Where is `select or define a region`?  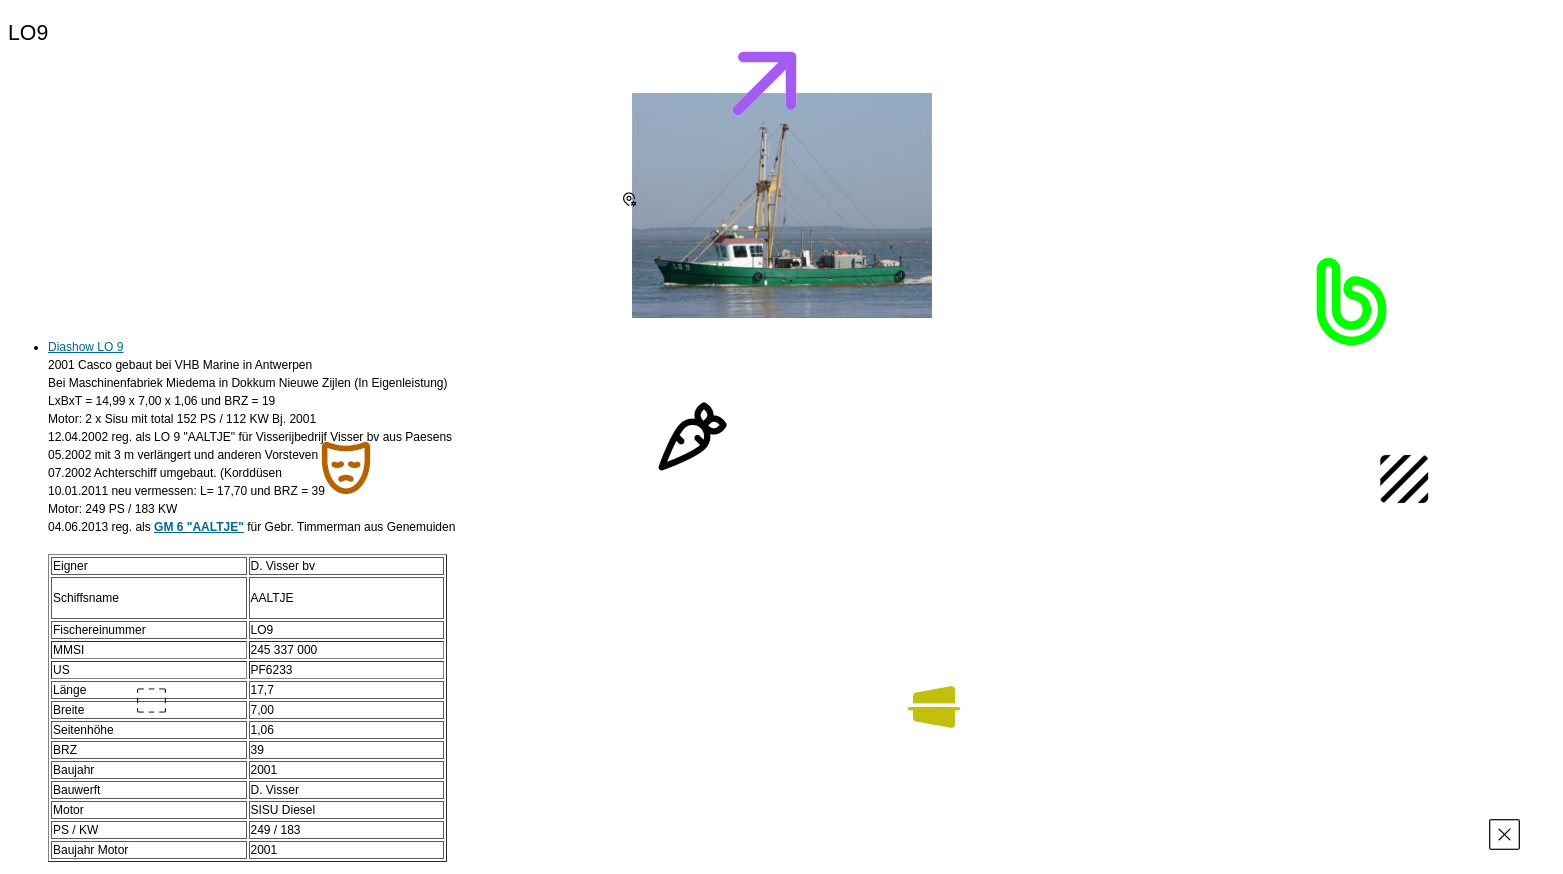 select or define a region is located at coordinates (151, 700).